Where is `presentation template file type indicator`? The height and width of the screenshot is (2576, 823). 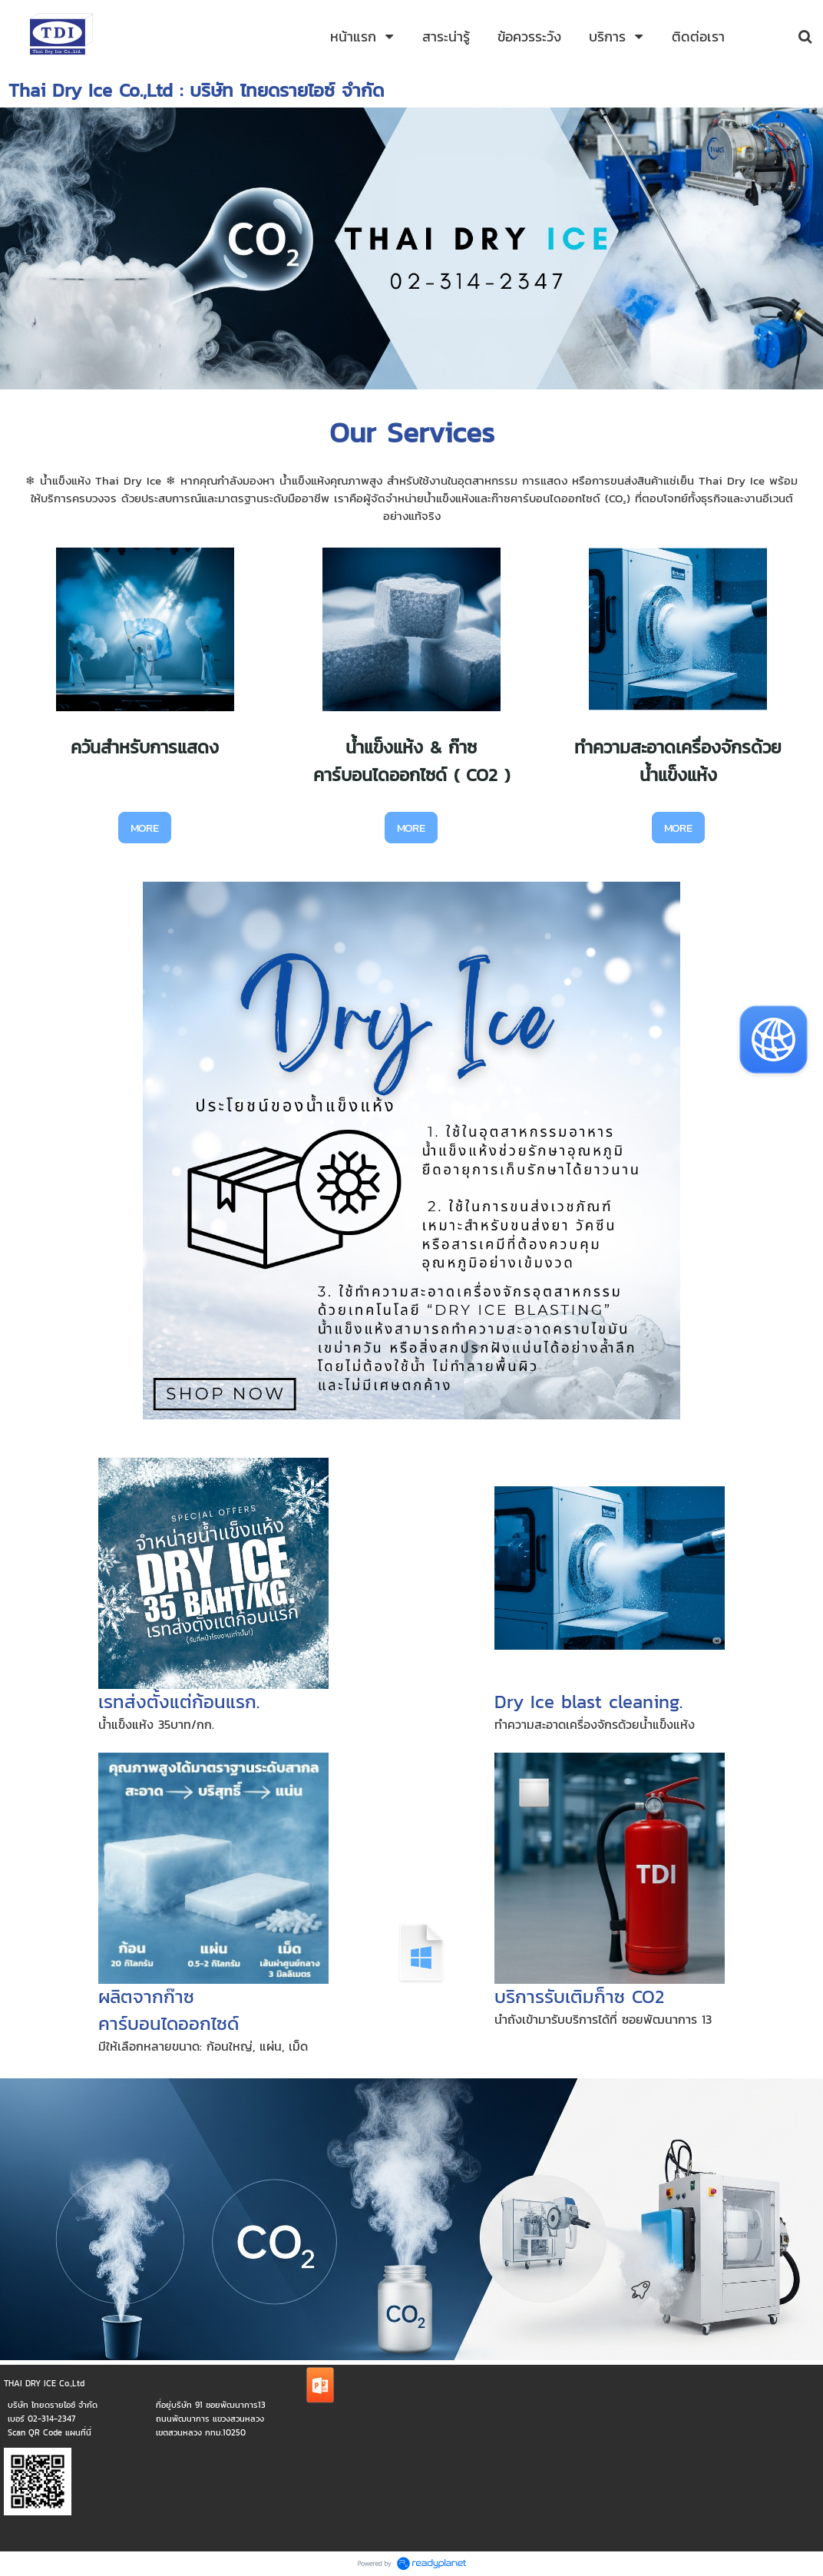
presentation template file type indicator is located at coordinates (320, 2386).